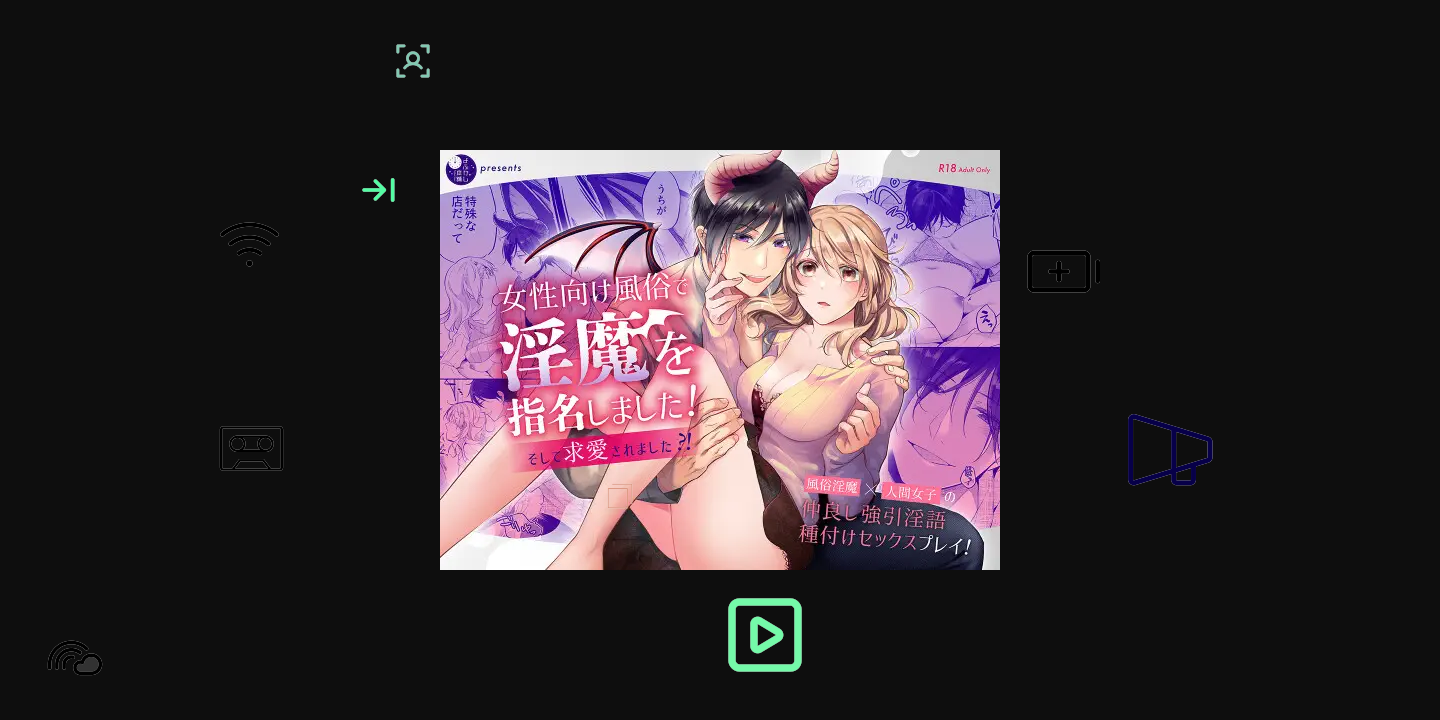  I want to click on indicates strong wifi connection, so click(249, 243).